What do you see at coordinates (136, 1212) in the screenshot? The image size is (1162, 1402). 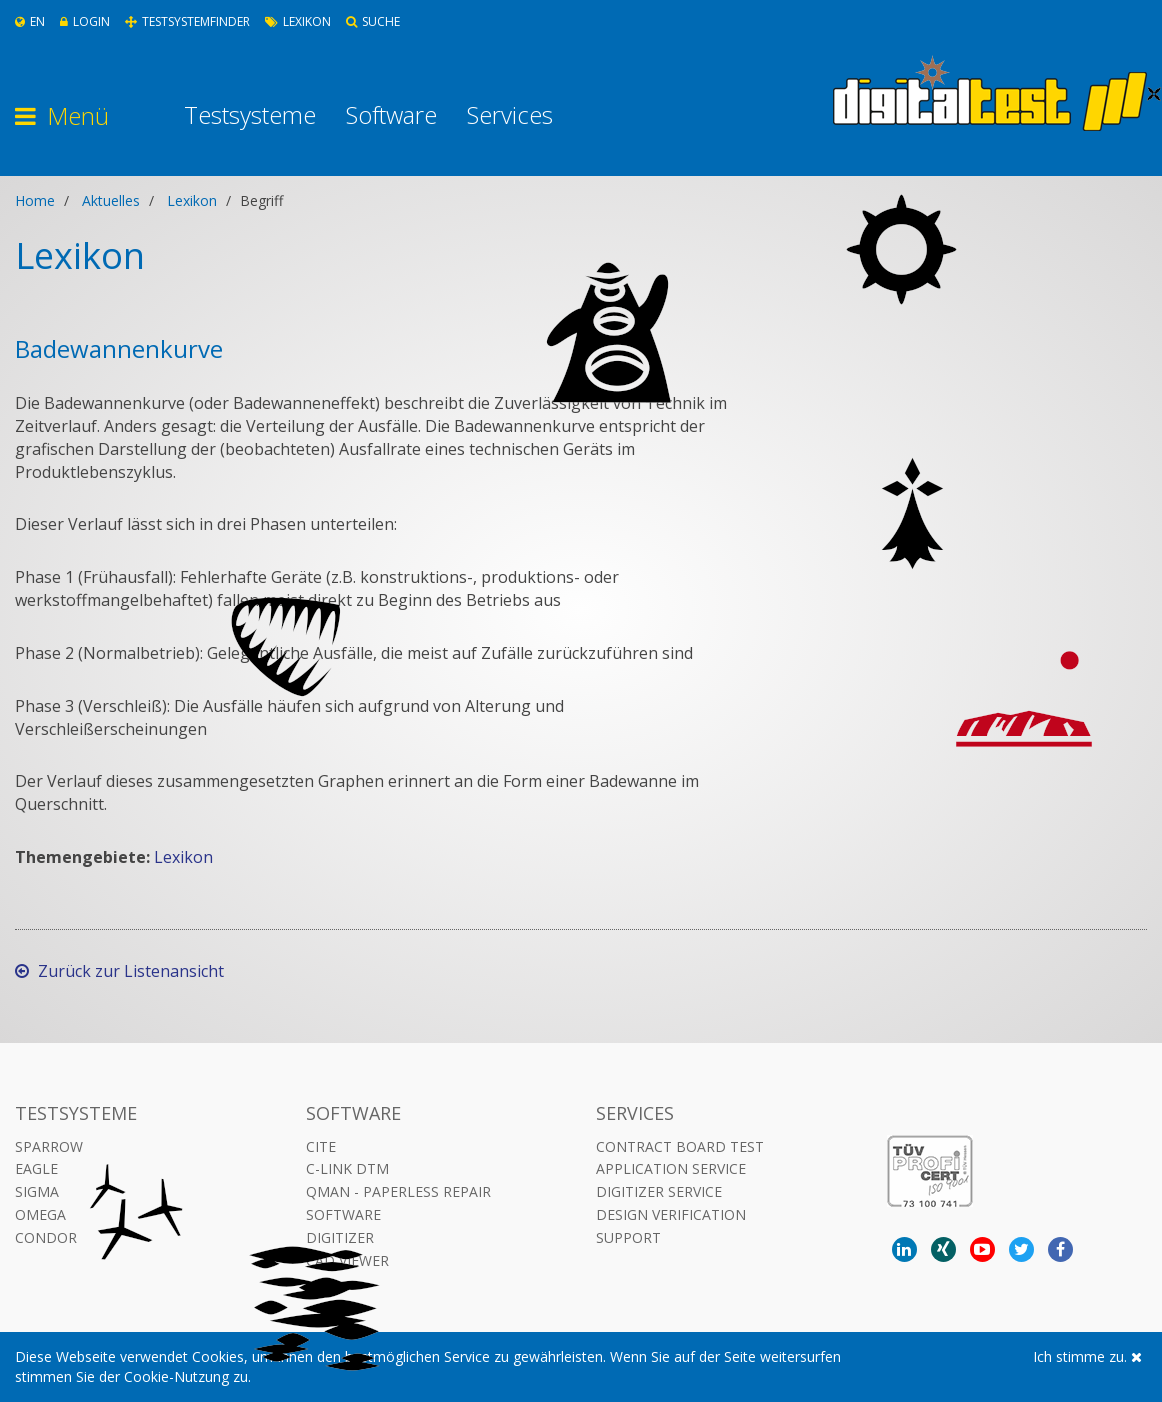 I see `deploy caltrops to slow enemies` at bounding box center [136, 1212].